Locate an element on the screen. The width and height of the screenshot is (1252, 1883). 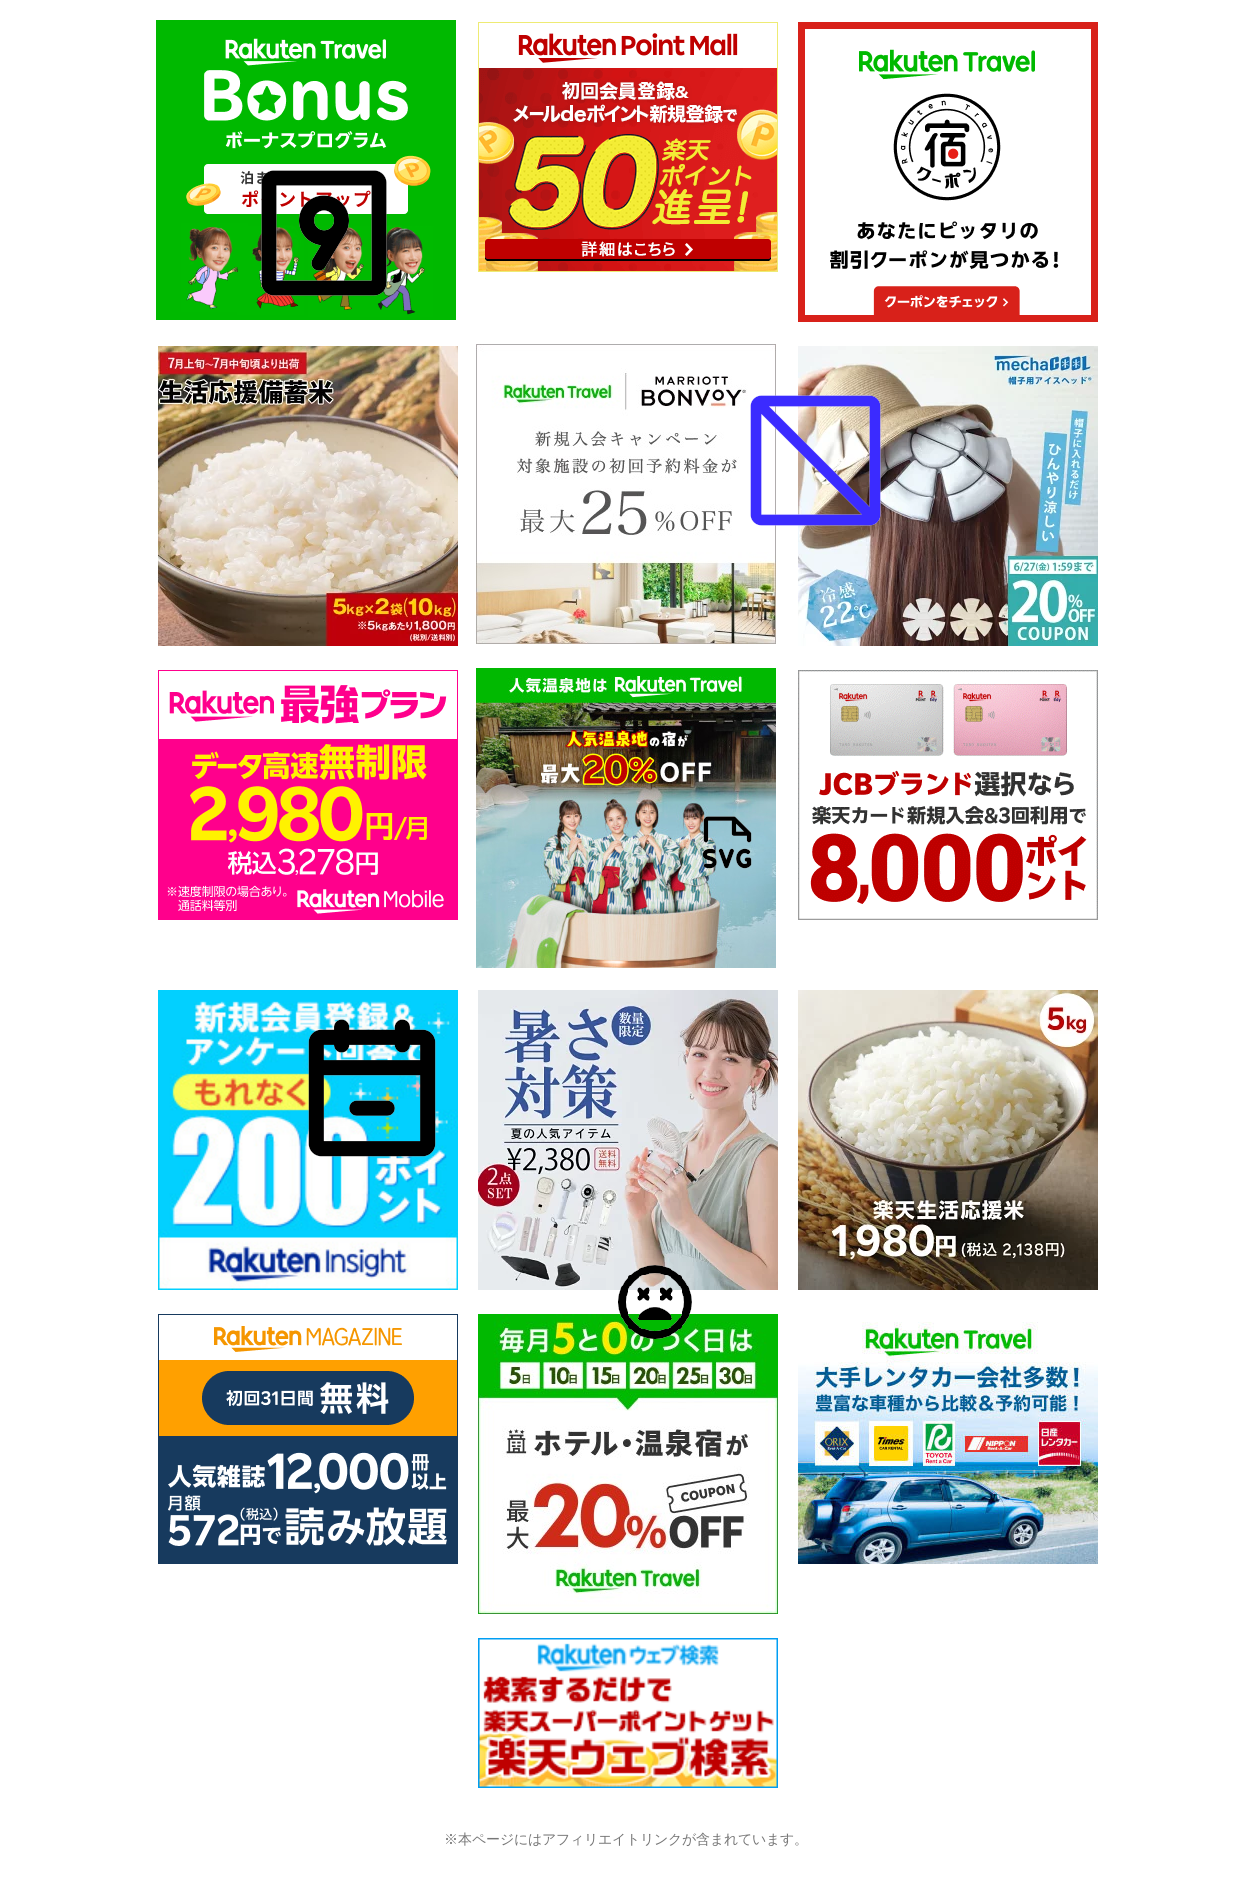
select the number nine is located at coordinates (324, 233).